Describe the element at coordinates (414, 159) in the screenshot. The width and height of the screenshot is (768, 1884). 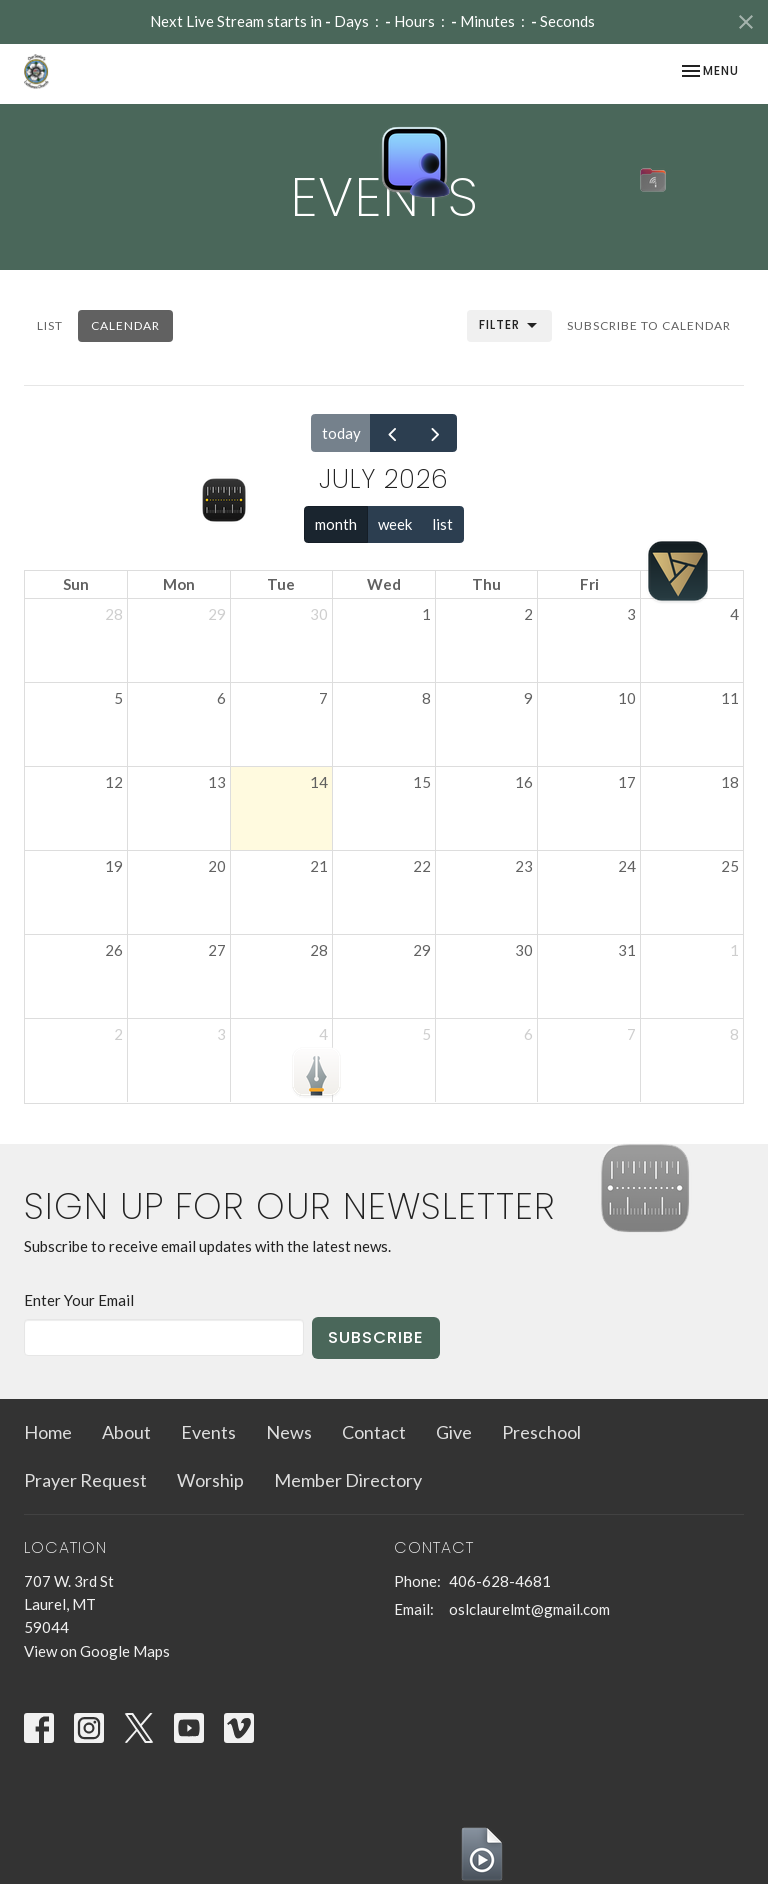
I see `start or join a screen sharing session` at that location.